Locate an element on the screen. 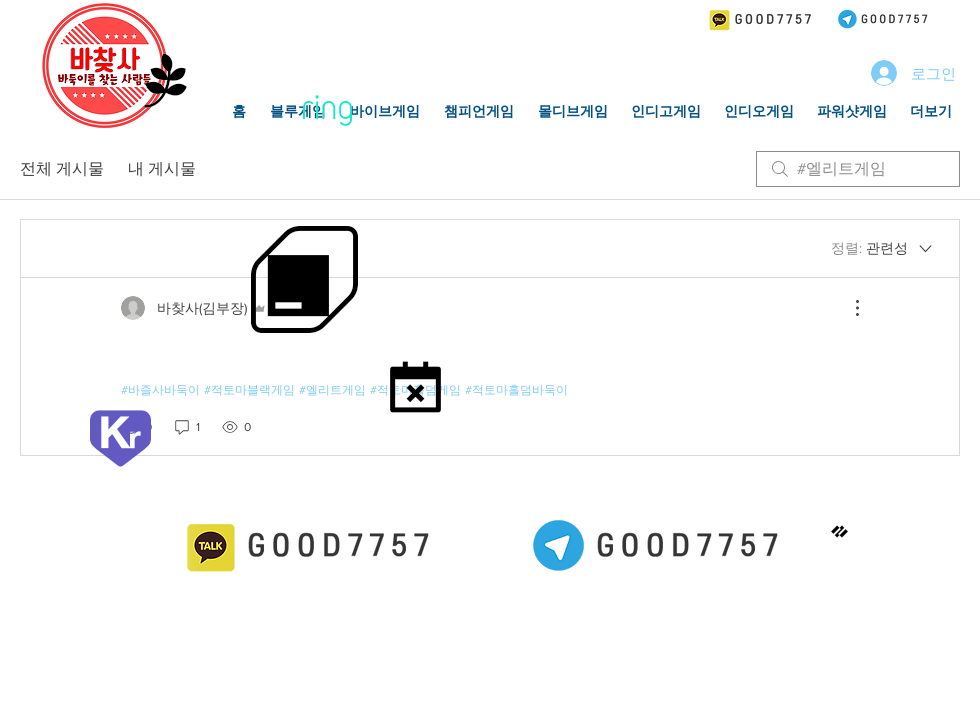  kred app or service logo is located at coordinates (120, 438).